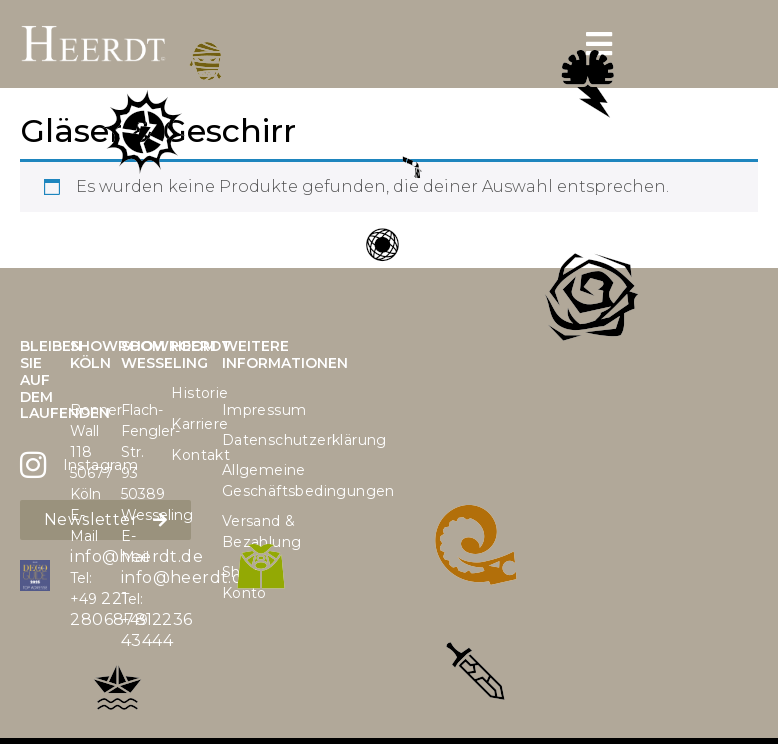  I want to click on indicates a power-up or special ability is active, so click(144, 131).